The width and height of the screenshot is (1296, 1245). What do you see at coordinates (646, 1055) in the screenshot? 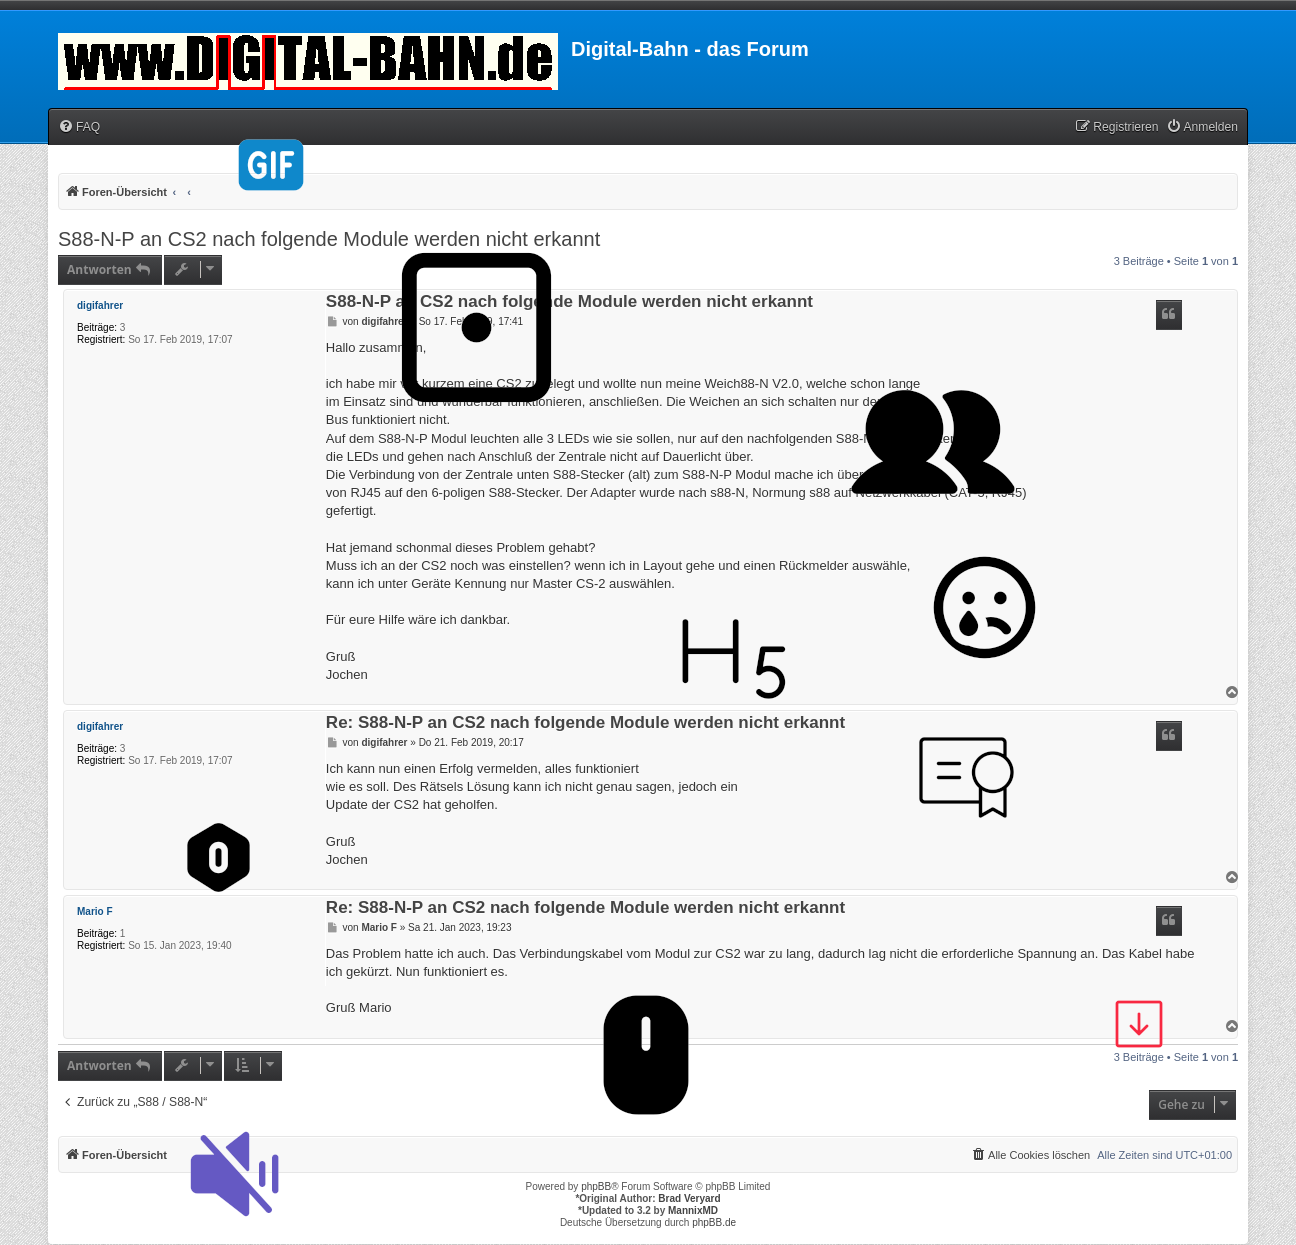
I see `mouse input device indicator` at bounding box center [646, 1055].